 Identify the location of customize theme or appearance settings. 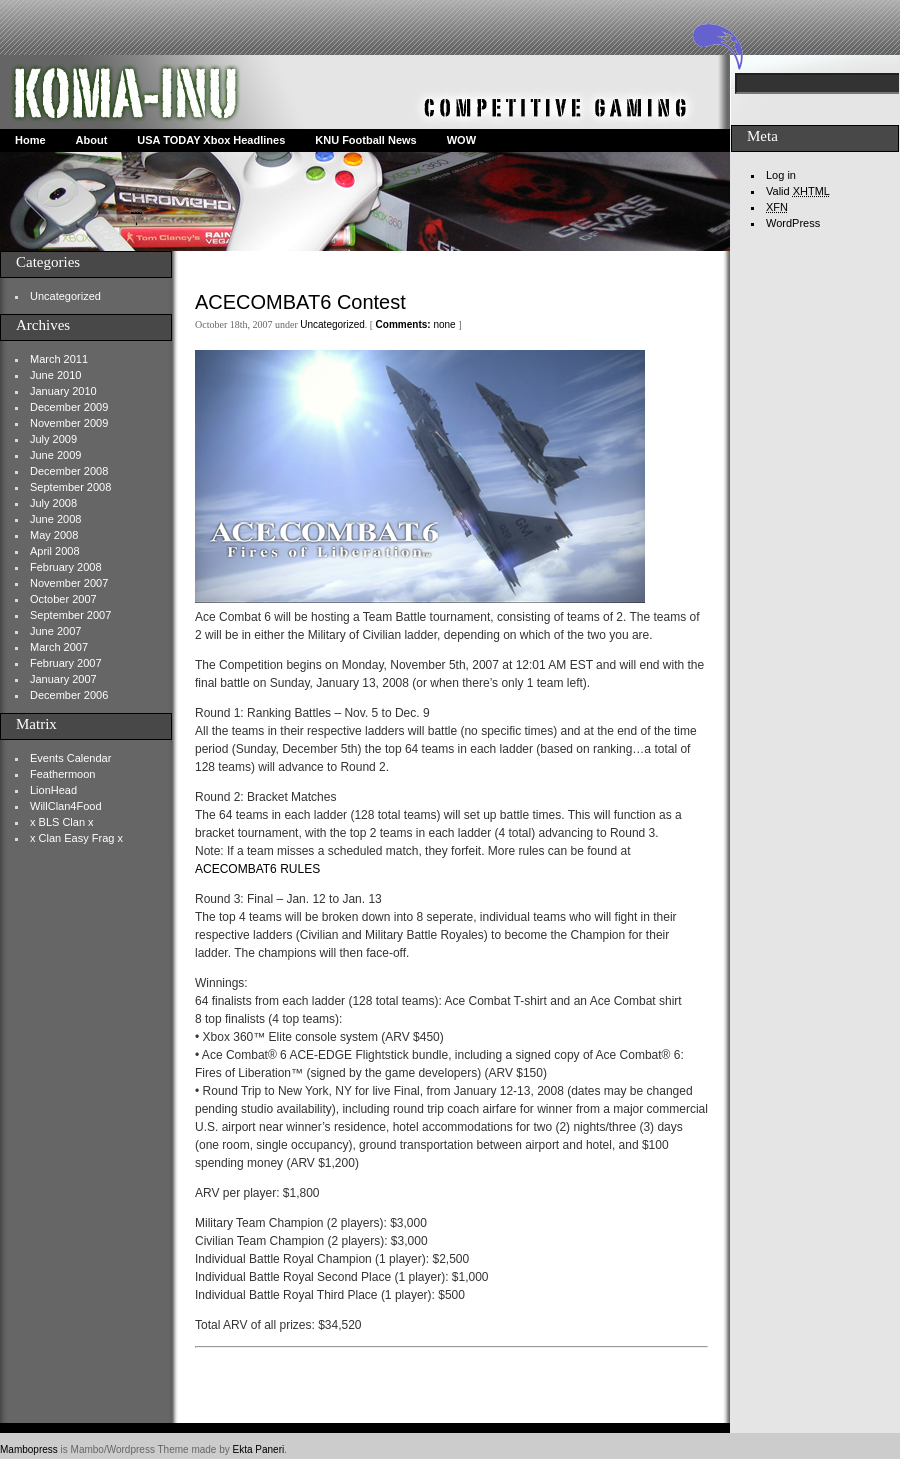
(136, 217).